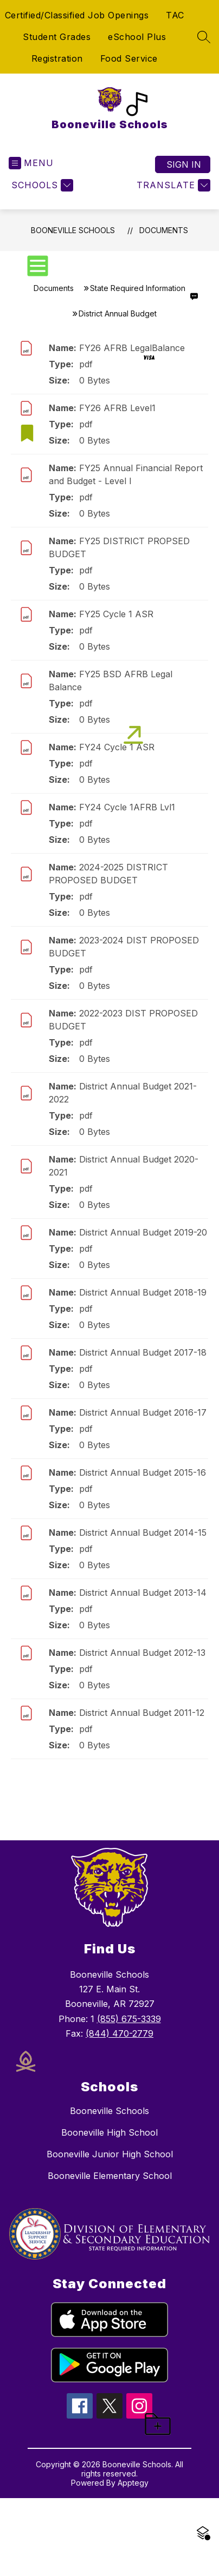  Describe the element at coordinates (133, 734) in the screenshot. I see `open link in new window or tab` at that location.